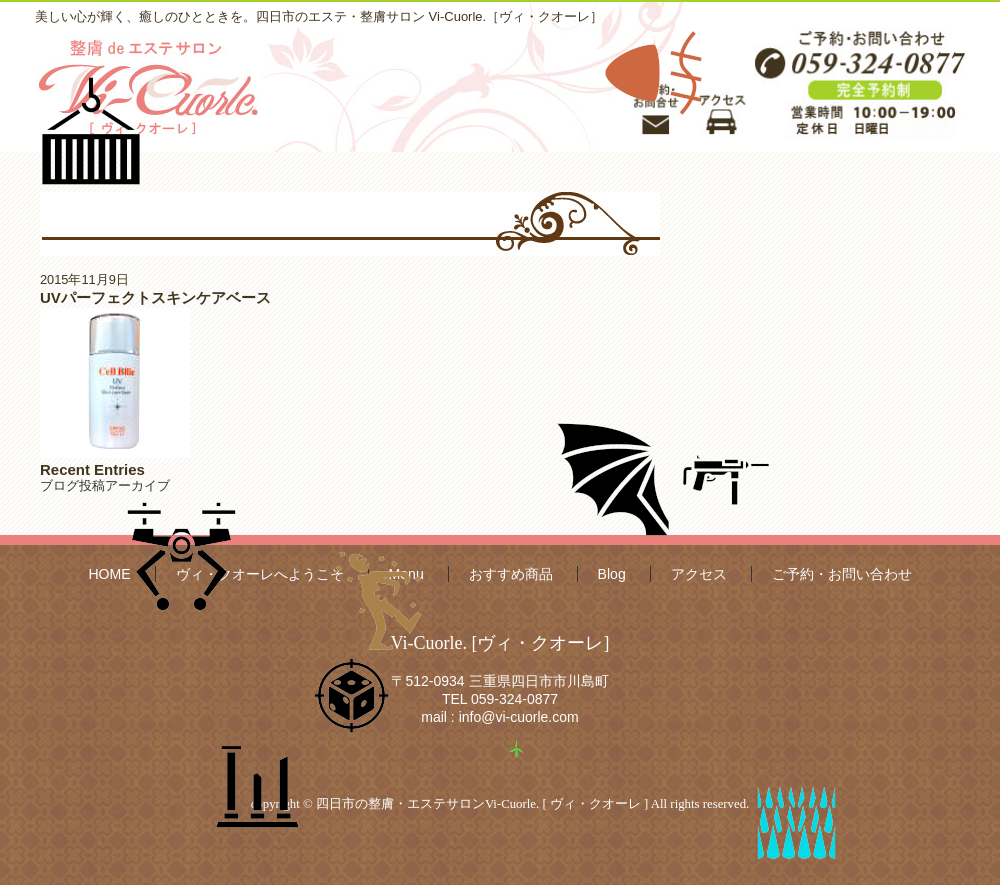 The height and width of the screenshot is (885, 1000). I want to click on zombie enemy or character type in a game, so click(383, 600).